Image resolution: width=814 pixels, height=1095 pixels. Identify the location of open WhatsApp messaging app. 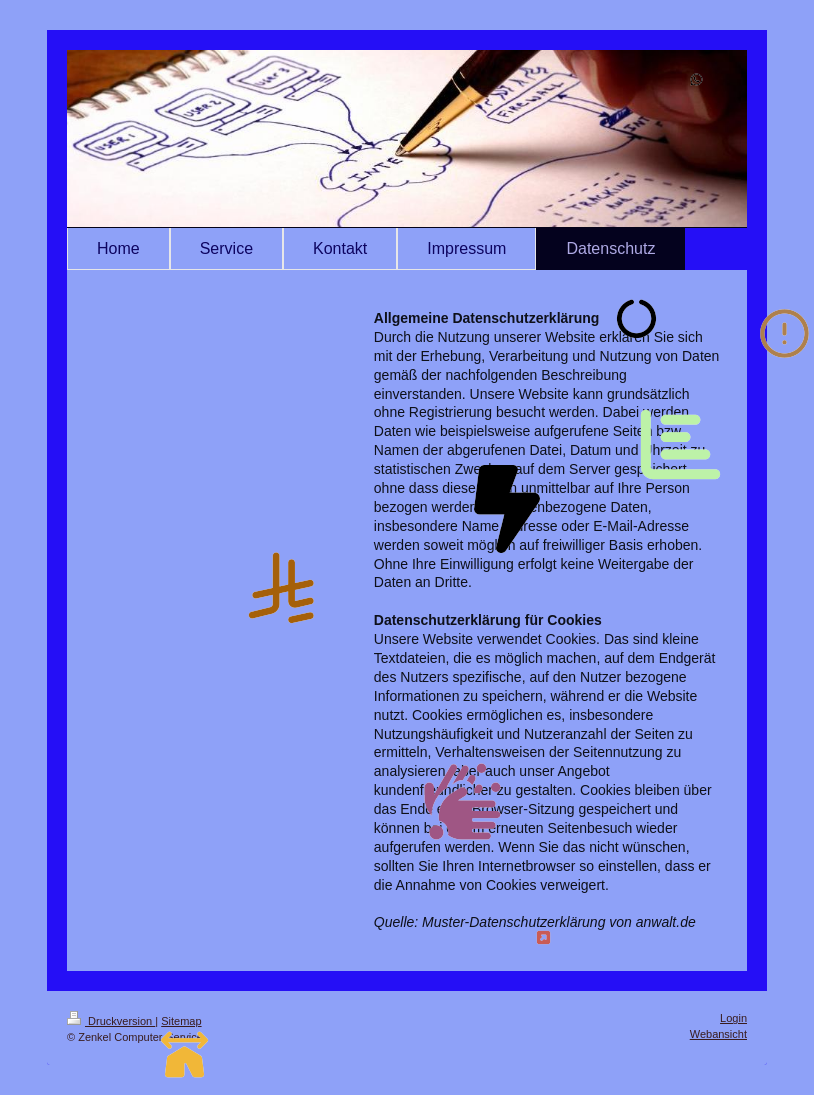
(696, 79).